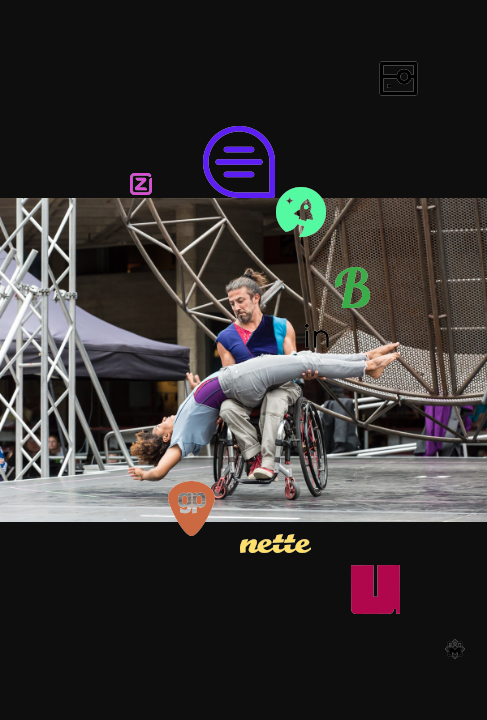 This screenshot has height=720, width=487. What do you see at coordinates (191, 508) in the screenshot?
I see `open guitar pro application` at bounding box center [191, 508].